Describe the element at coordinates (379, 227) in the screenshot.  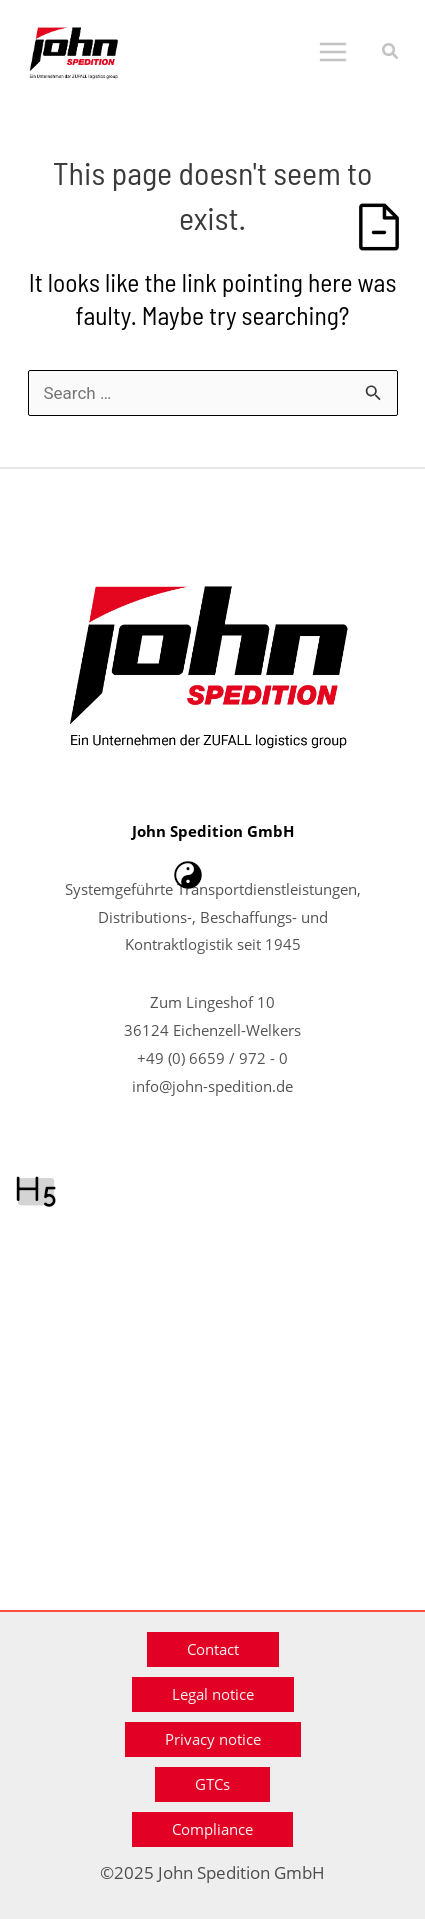
I see `remove a file from your selection` at that location.